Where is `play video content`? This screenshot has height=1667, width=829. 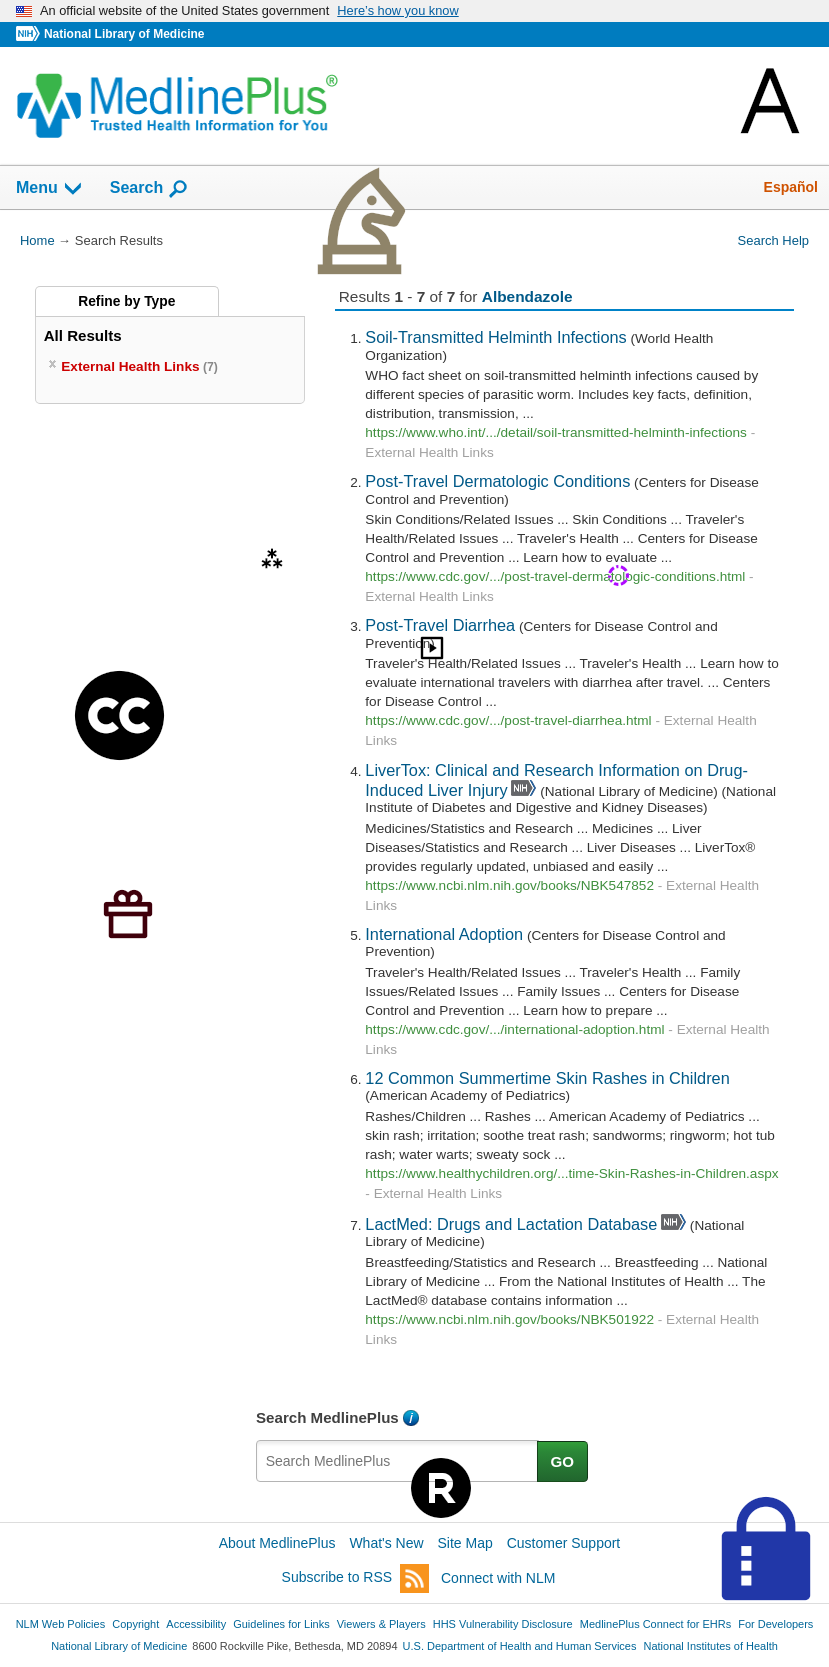
play video content is located at coordinates (432, 648).